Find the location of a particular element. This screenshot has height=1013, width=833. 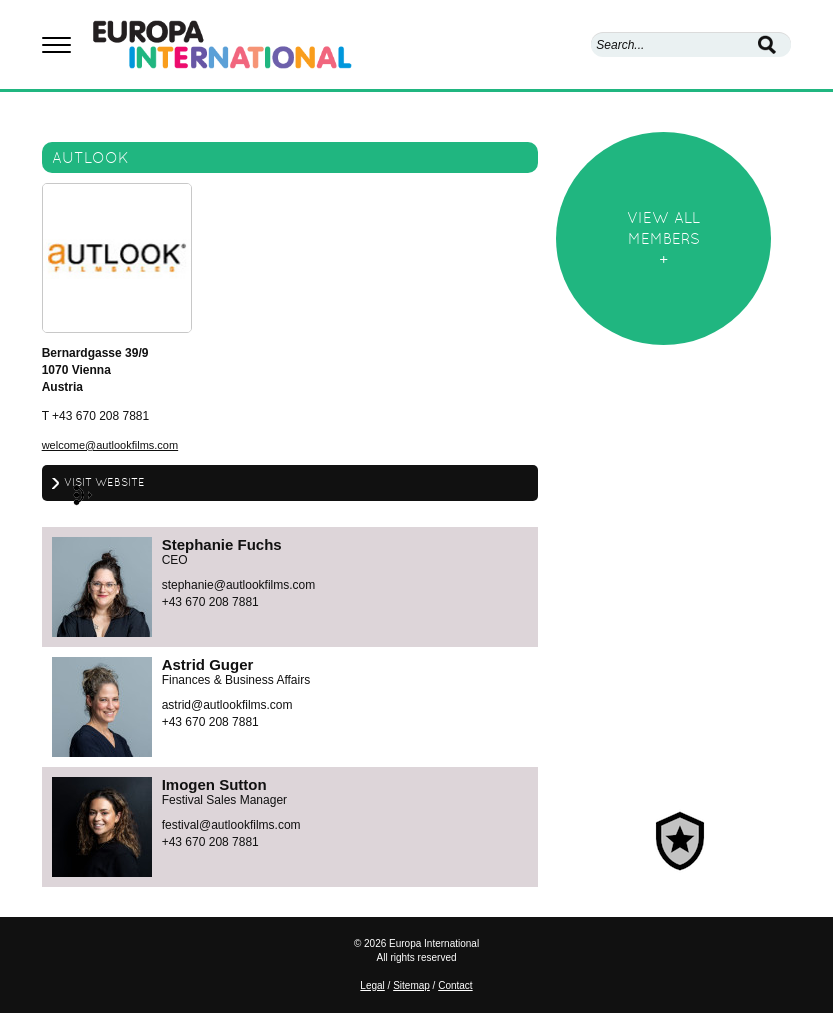

access local police or emergency services is located at coordinates (680, 841).